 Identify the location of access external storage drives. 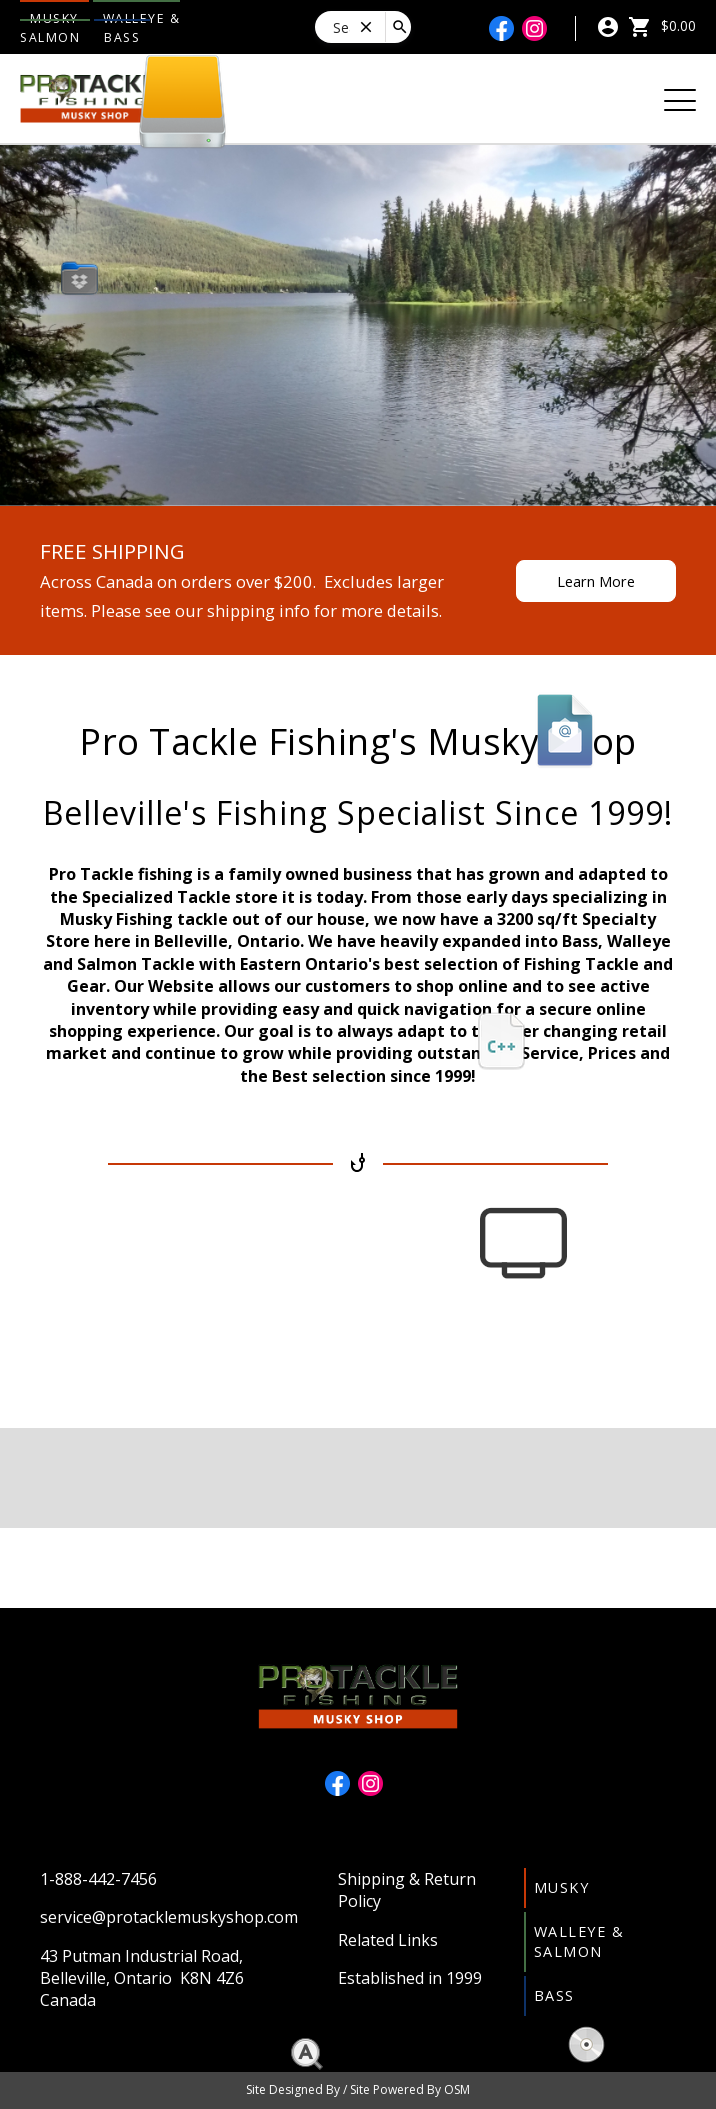
(182, 103).